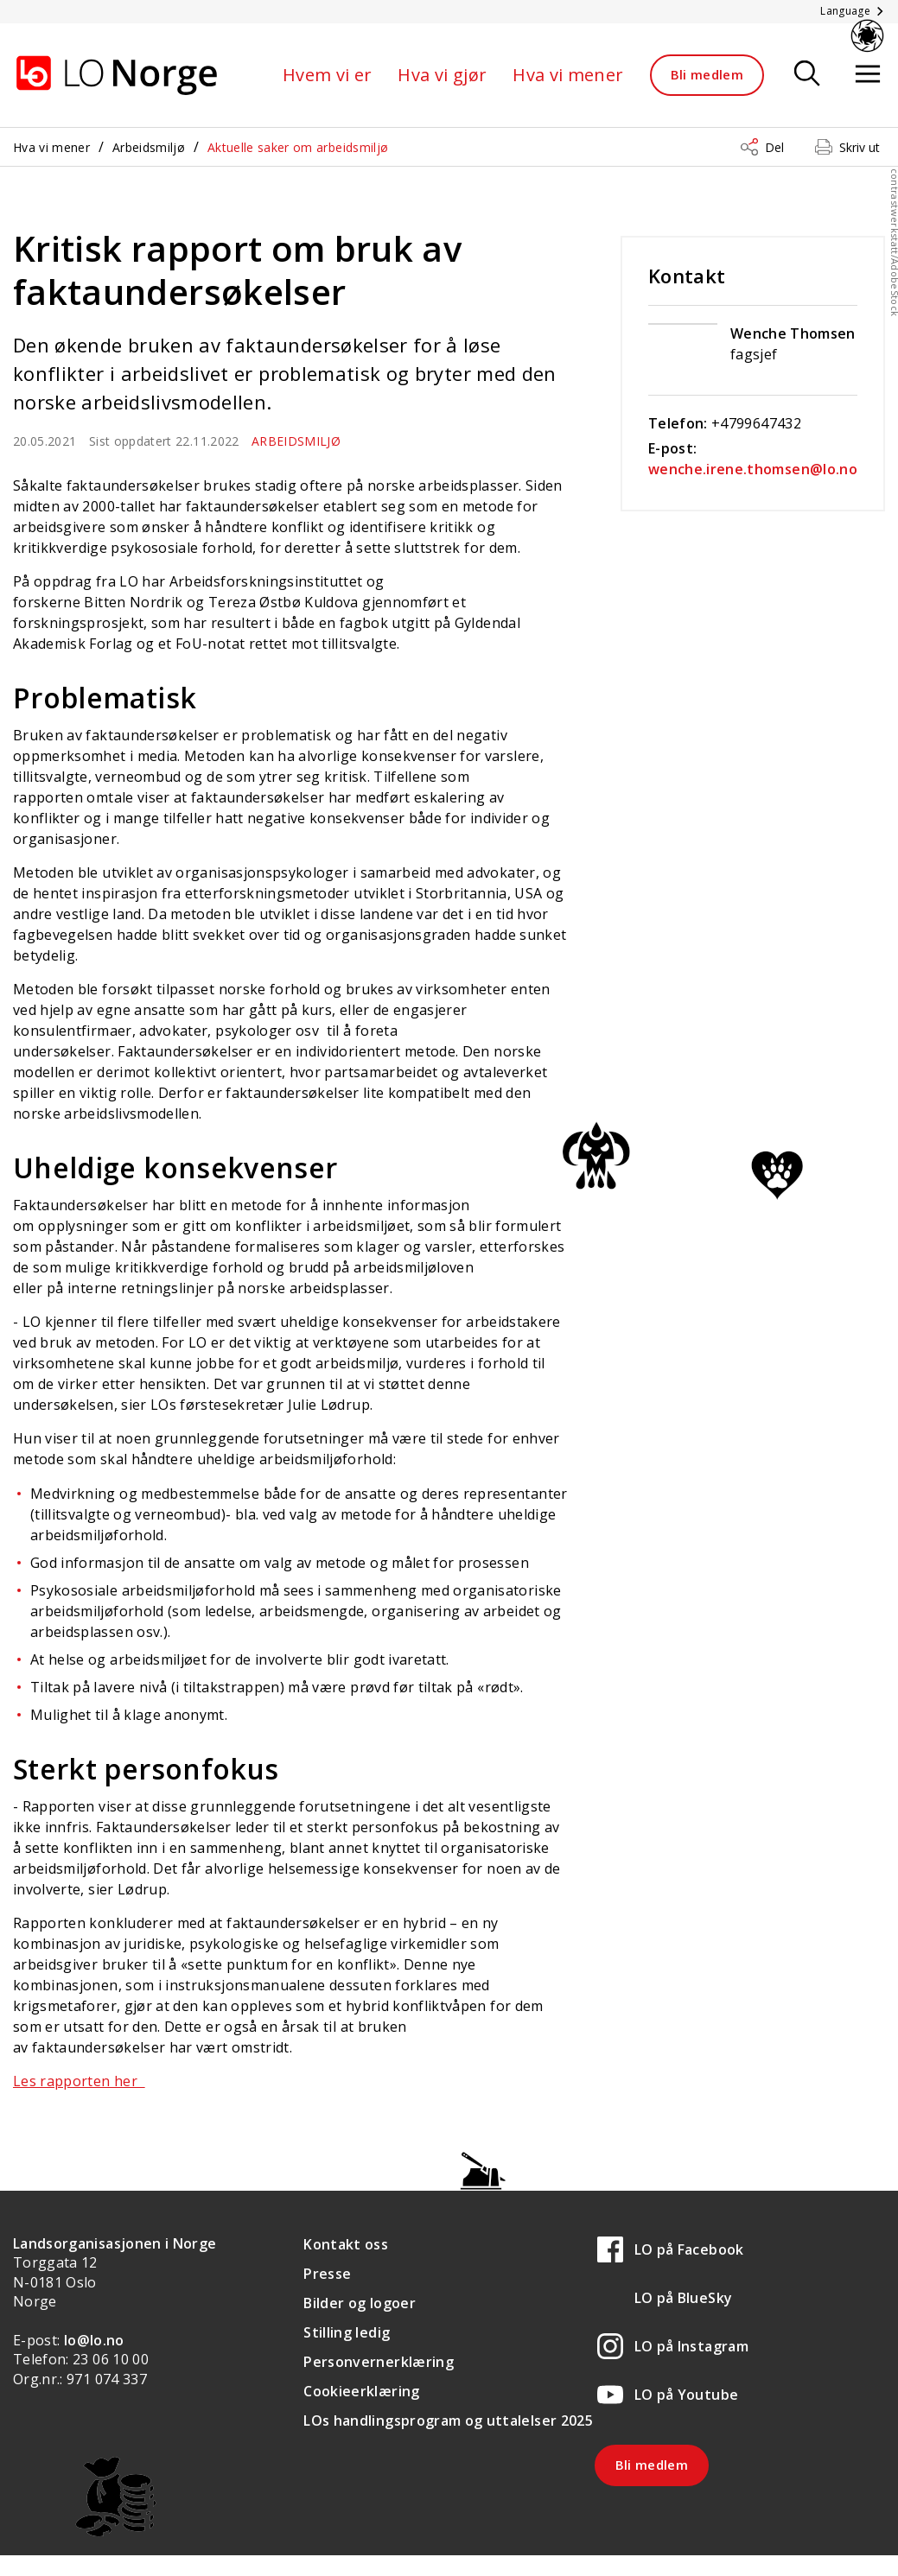 This screenshot has height=2576, width=898. What do you see at coordinates (116, 2497) in the screenshot?
I see `view your in-game currency balance` at bounding box center [116, 2497].